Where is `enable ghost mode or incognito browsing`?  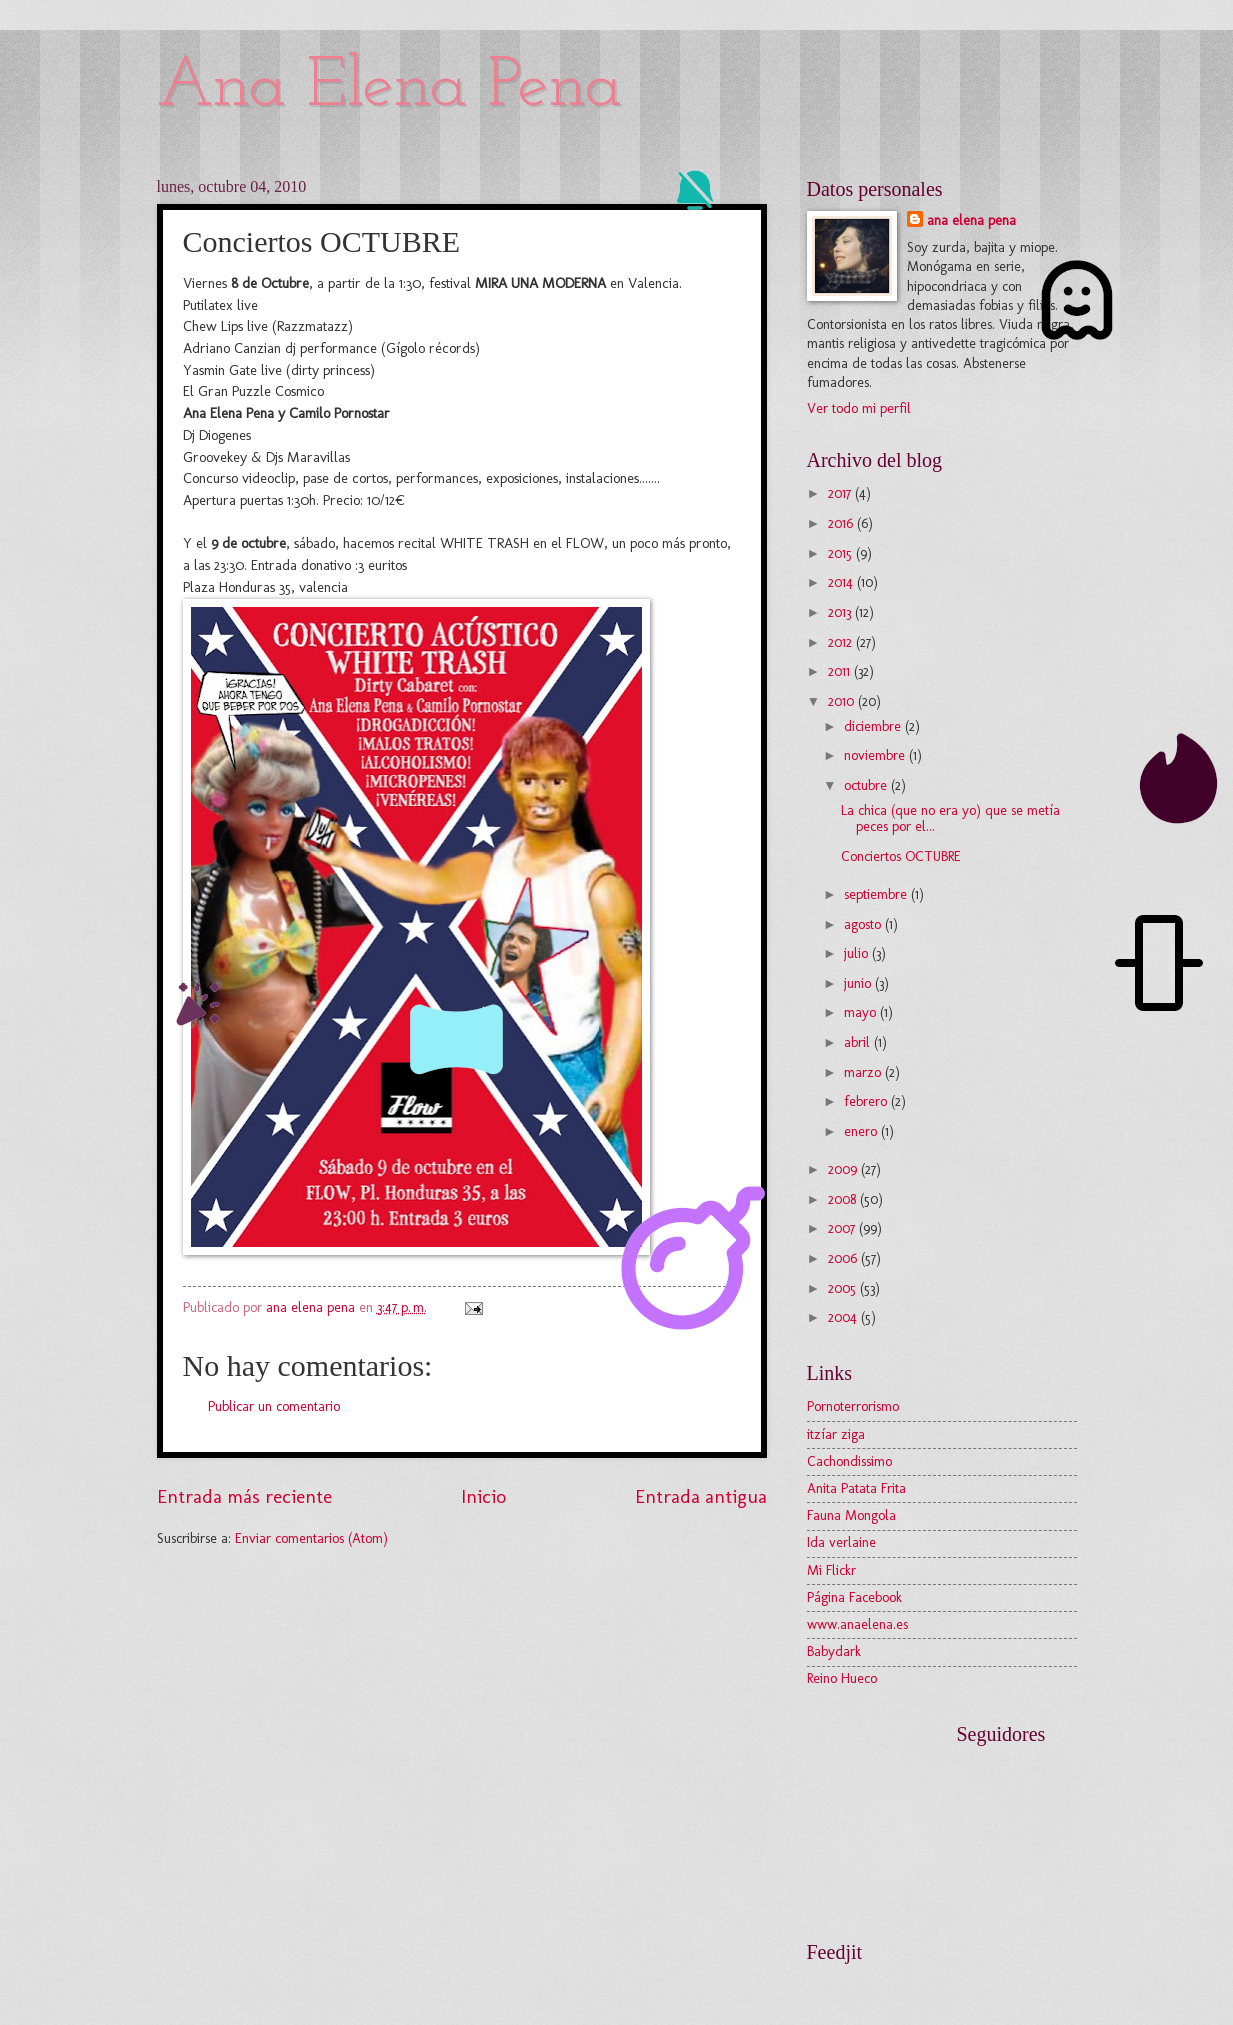 enable ghost mode or incognito browsing is located at coordinates (1077, 300).